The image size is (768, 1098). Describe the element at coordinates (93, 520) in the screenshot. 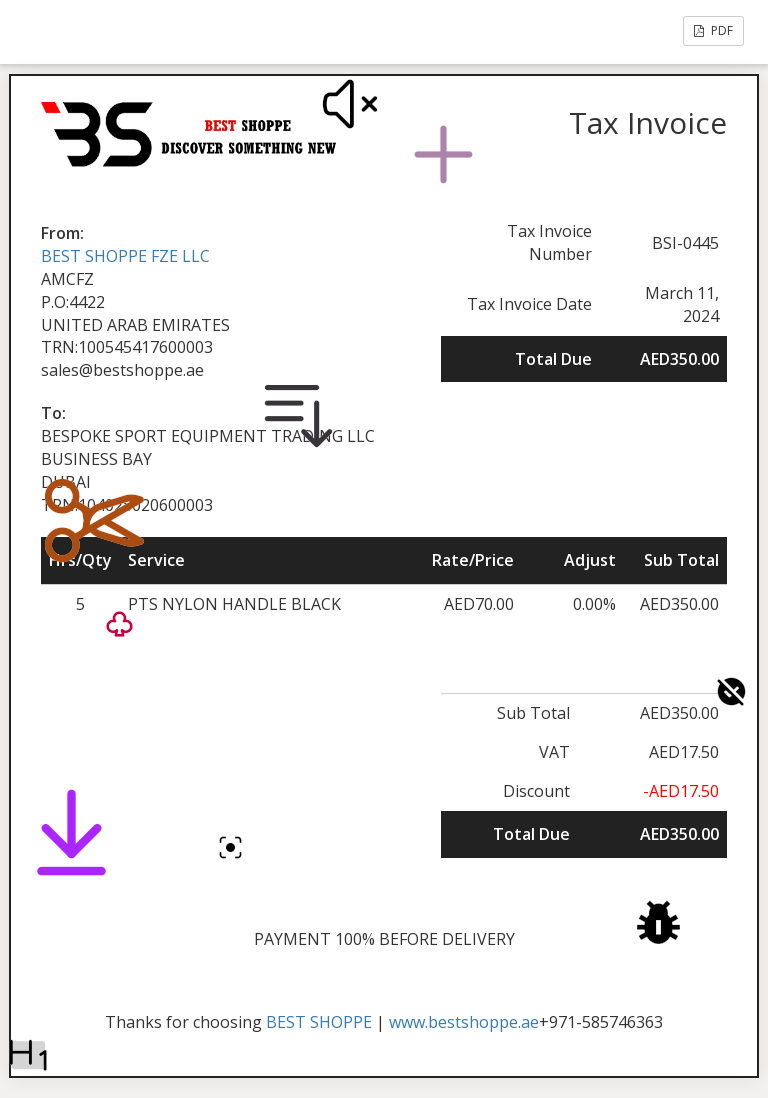

I see `cut selected content` at that location.